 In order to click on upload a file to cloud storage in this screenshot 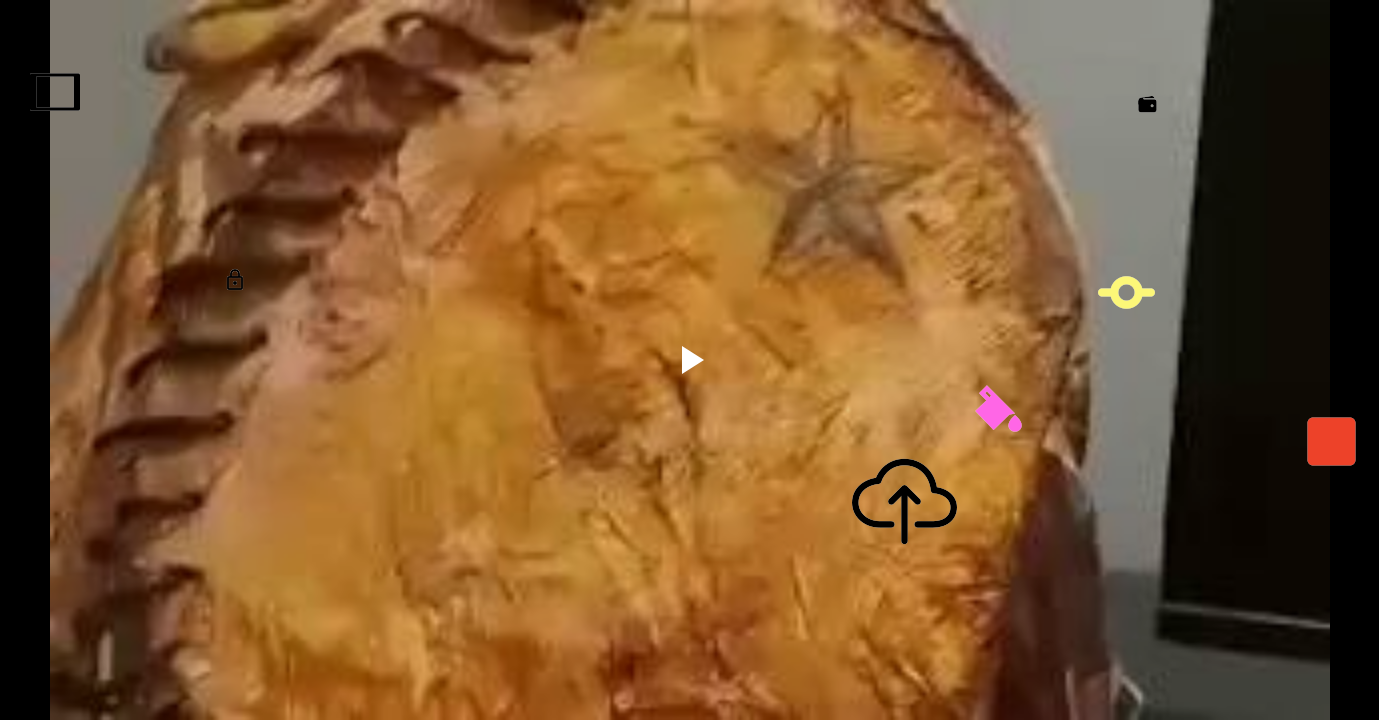, I will do `click(904, 501)`.